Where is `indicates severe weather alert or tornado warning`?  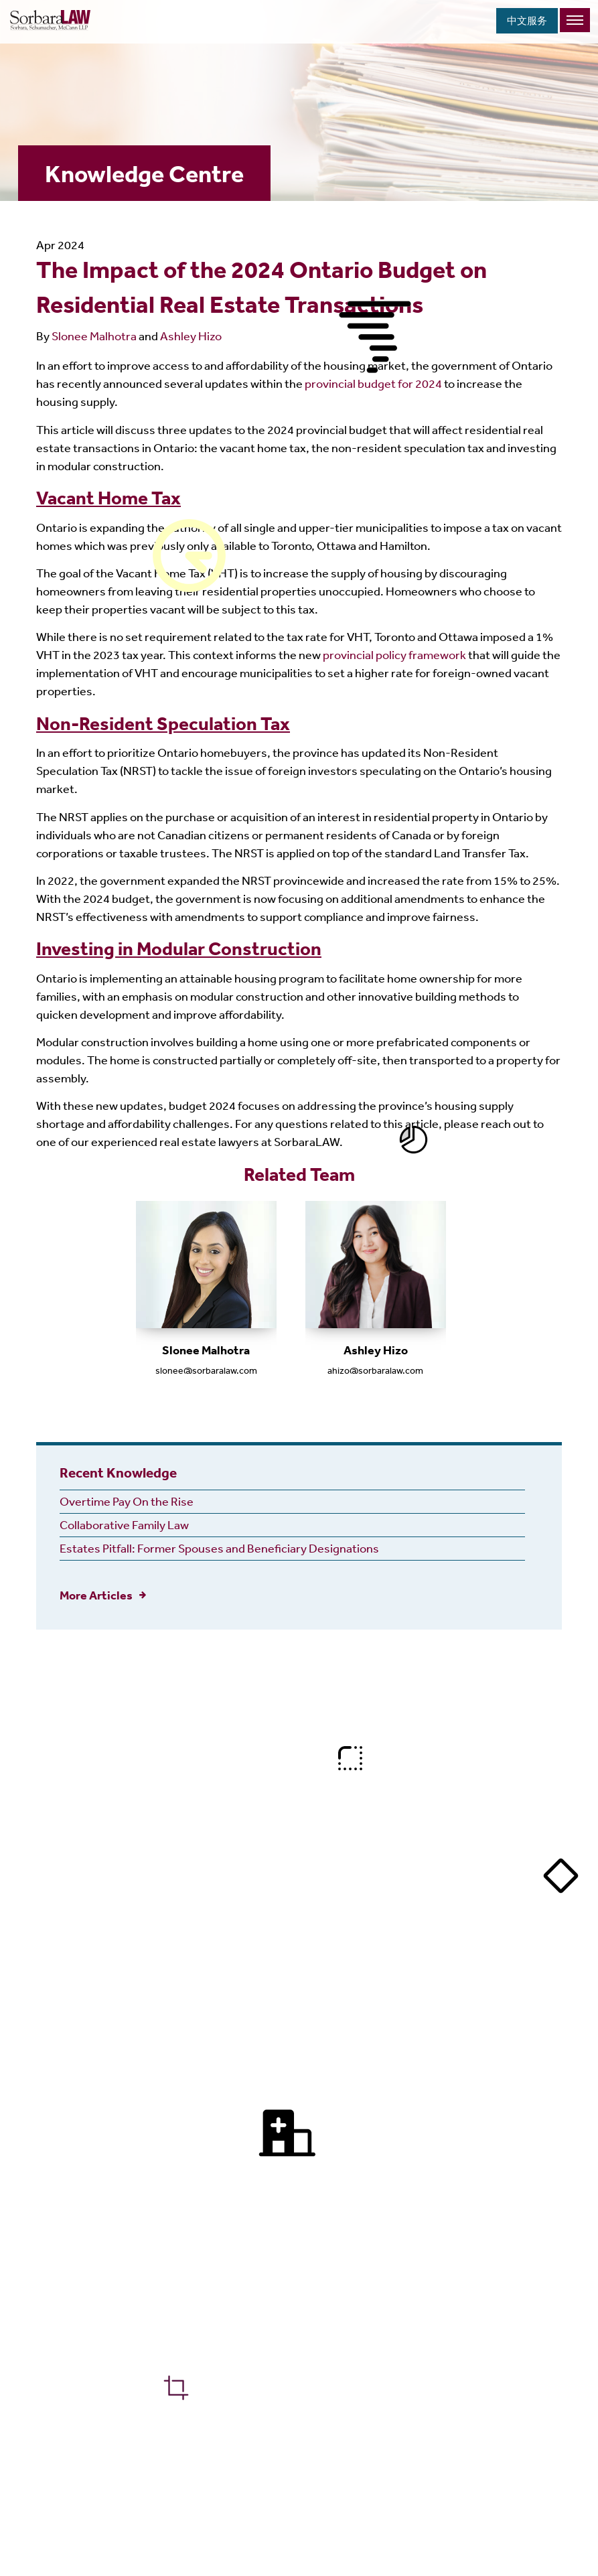
indicates severe weather alert or tornado warning is located at coordinates (375, 334).